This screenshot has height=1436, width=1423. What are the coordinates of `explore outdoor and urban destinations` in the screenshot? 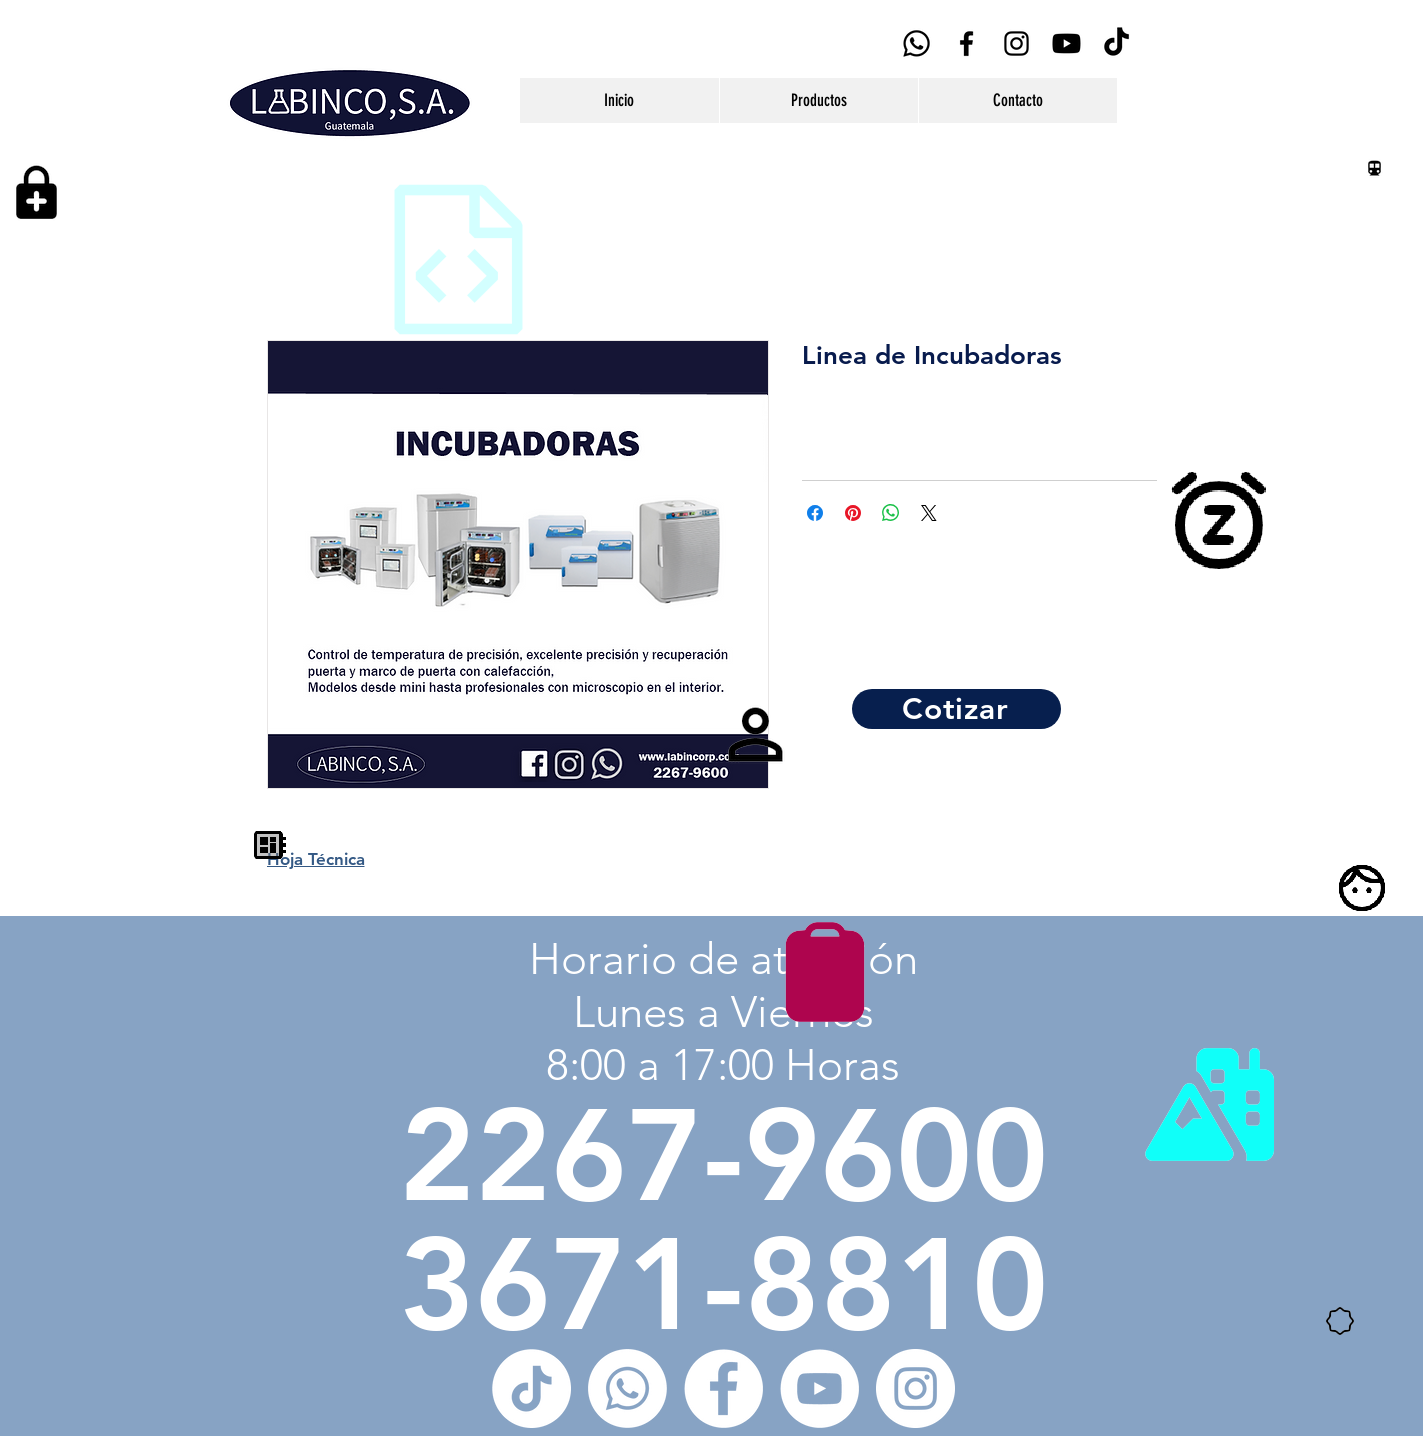 It's located at (1210, 1104).